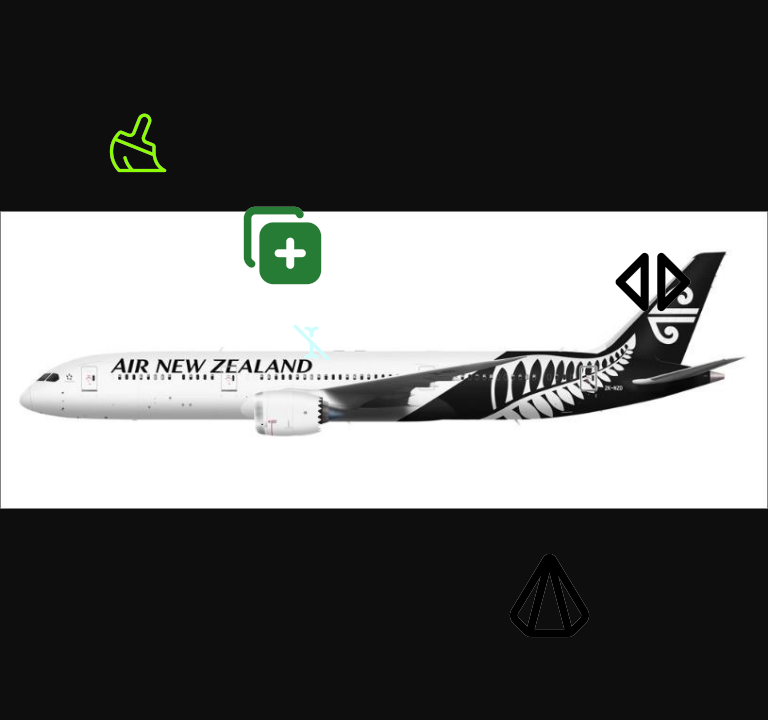 Image resolution: width=768 pixels, height=720 pixels. What do you see at coordinates (653, 282) in the screenshot?
I see `expand or resize horizontally` at bounding box center [653, 282].